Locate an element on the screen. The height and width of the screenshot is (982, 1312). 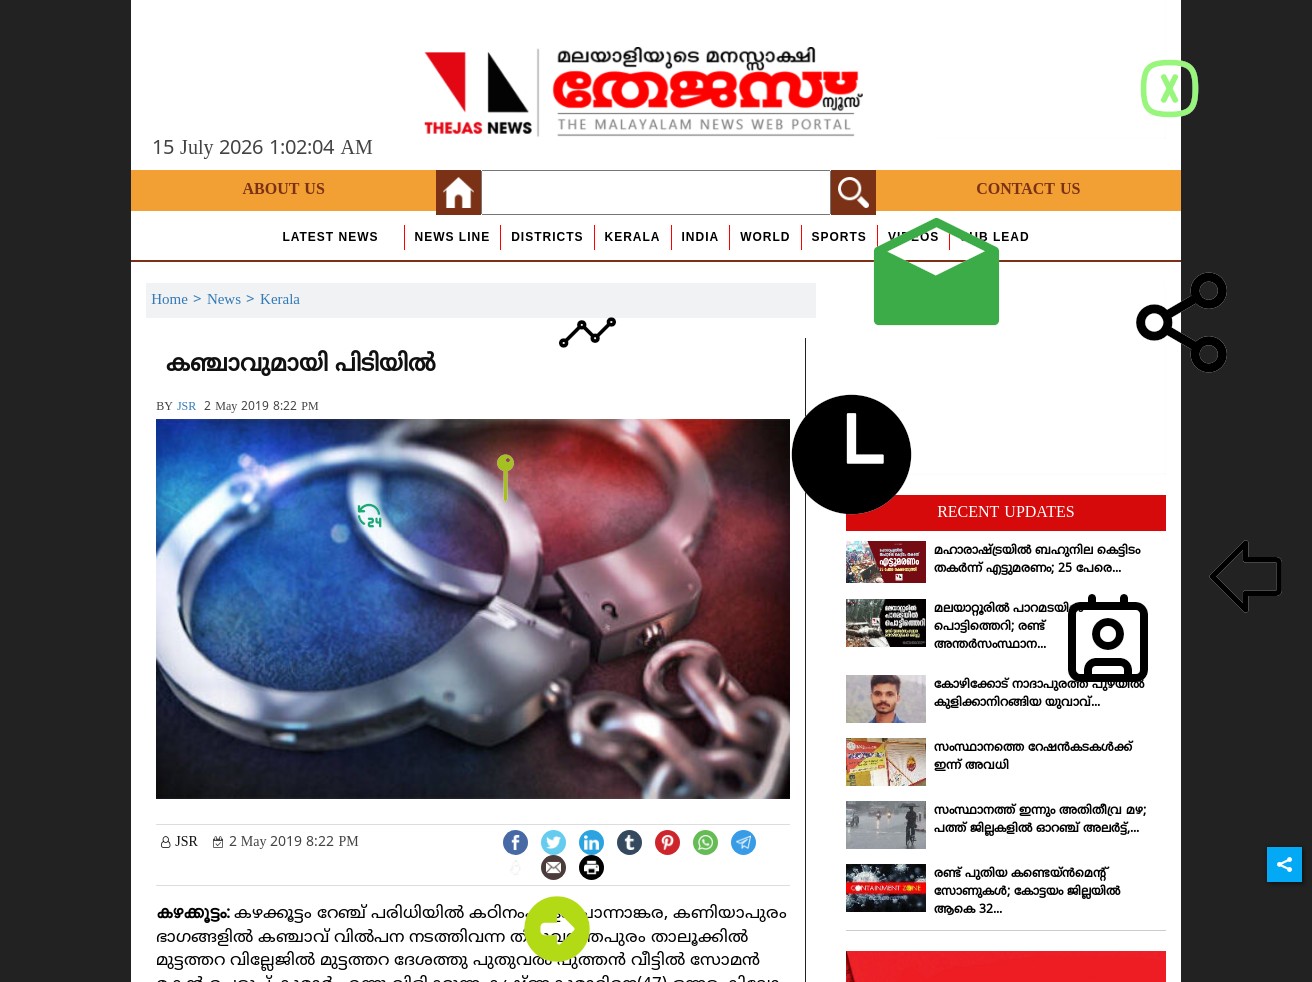
indicates 24-hour availability or support is located at coordinates (369, 515).